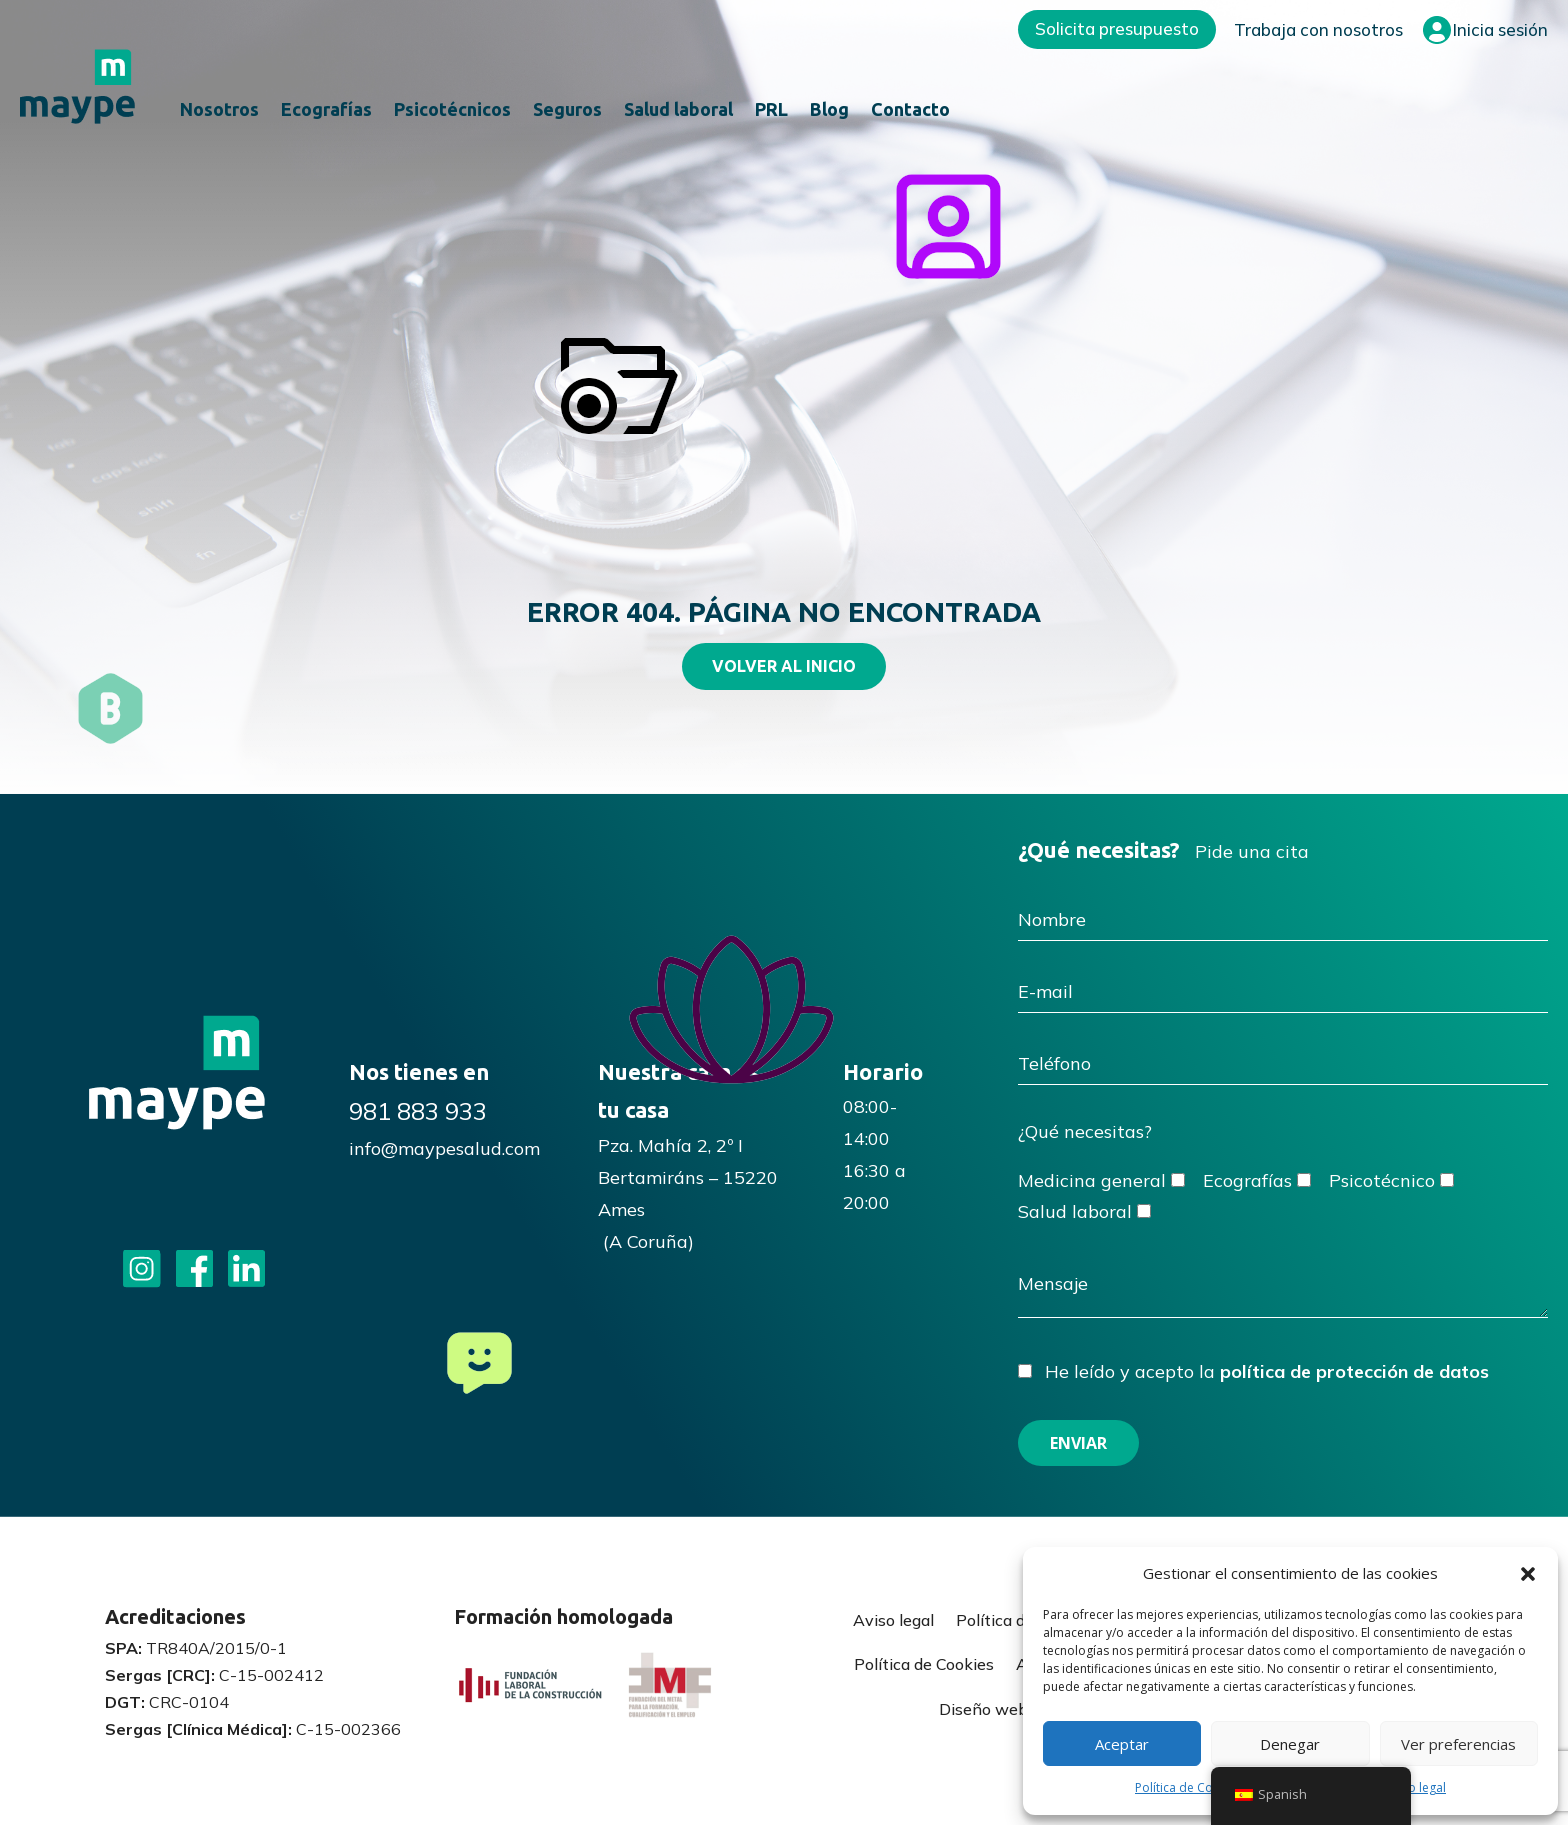  What do you see at coordinates (948, 226) in the screenshot?
I see `view user profile` at bounding box center [948, 226].